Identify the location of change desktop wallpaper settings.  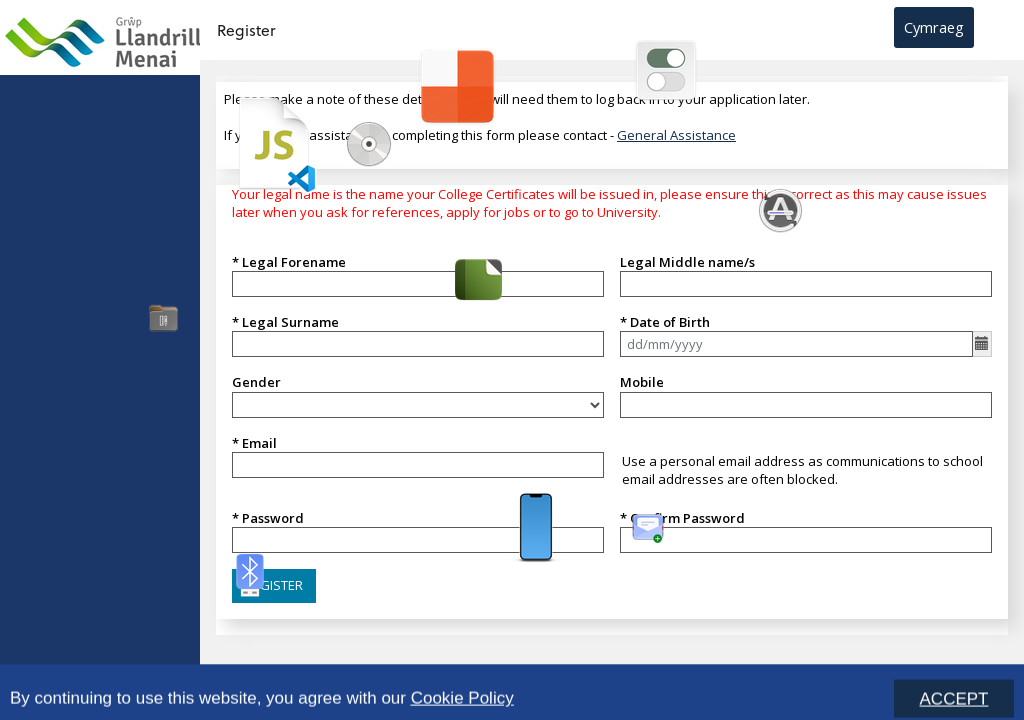
(478, 278).